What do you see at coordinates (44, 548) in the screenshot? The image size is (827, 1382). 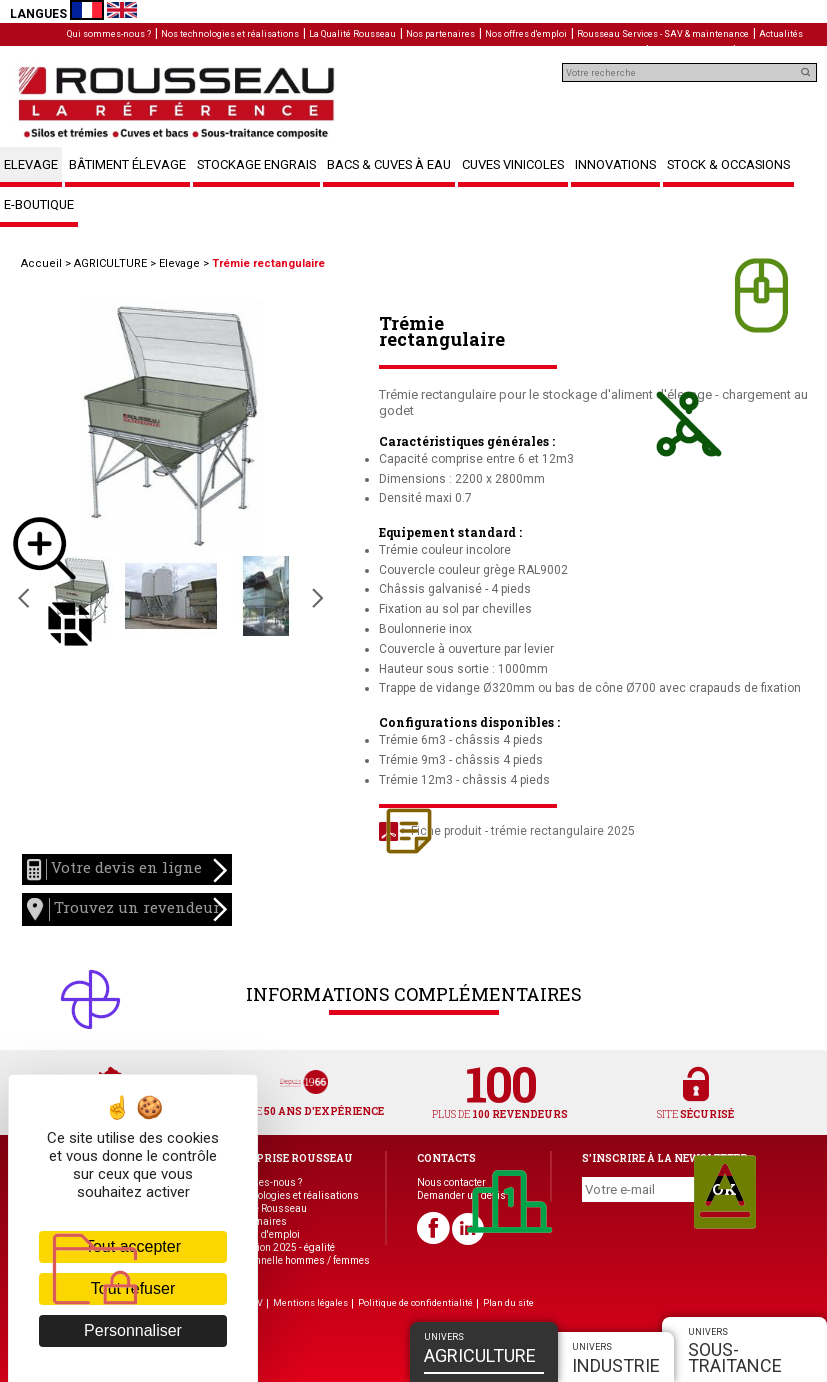 I see `zoom in on content` at bounding box center [44, 548].